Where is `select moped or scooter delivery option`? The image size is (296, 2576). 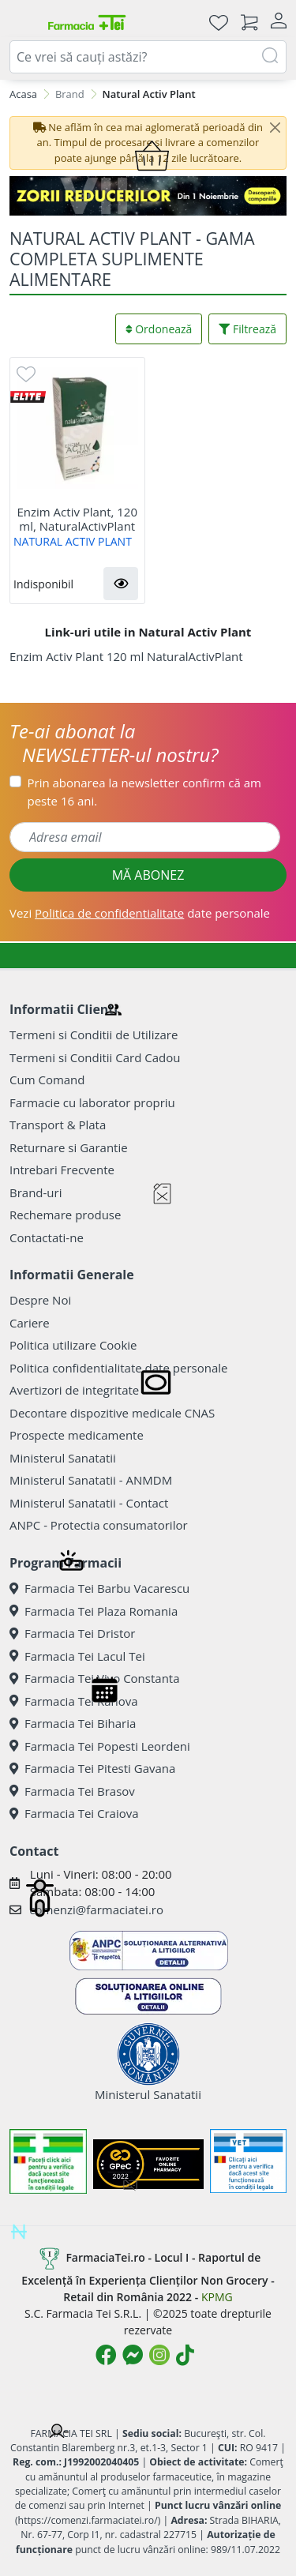 select moped or scooter delivery option is located at coordinates (39, 1898).